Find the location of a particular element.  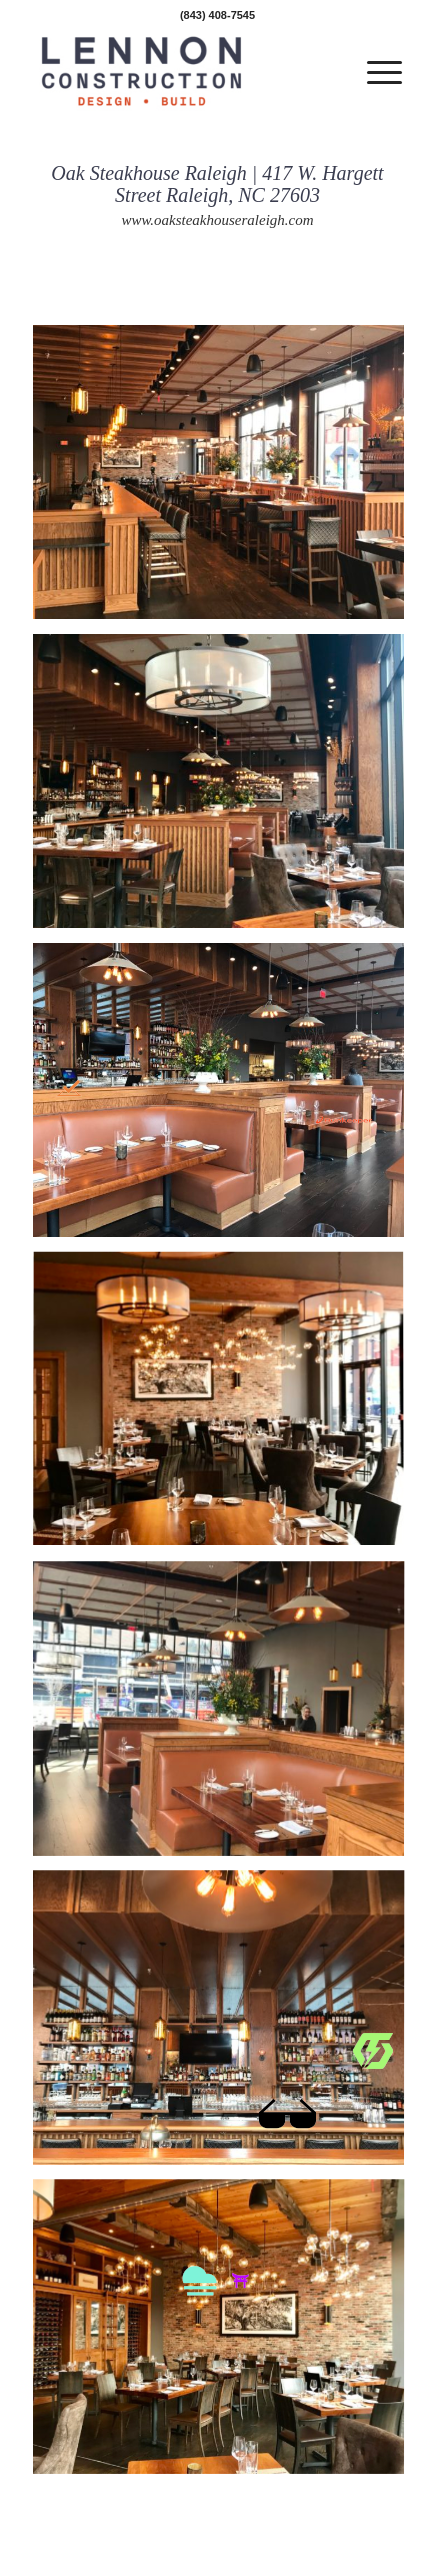

jinja templating engine logo is located at coordinates (240, 2280).